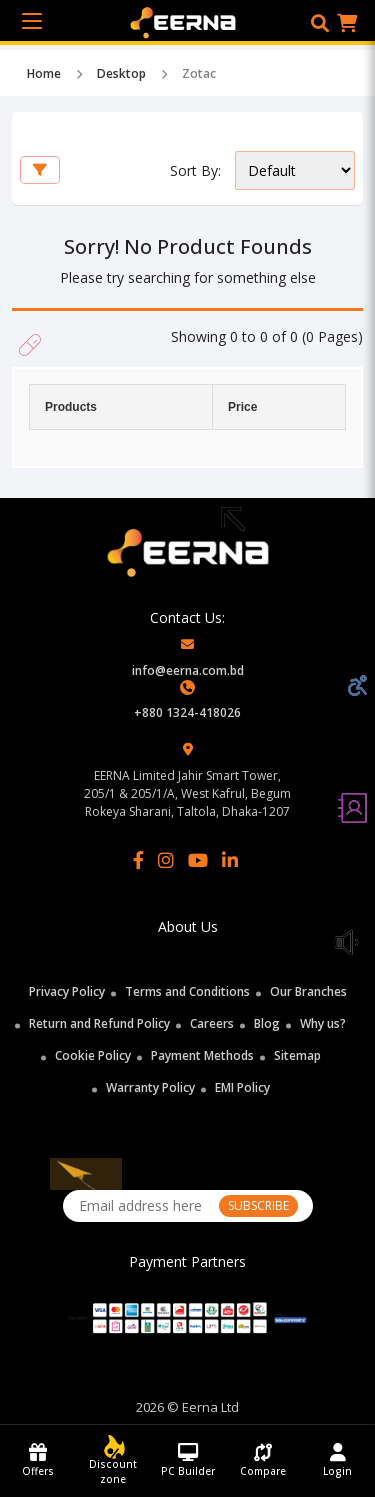 This screenshot has height=1497, width=375. What do you see at coordinates (358, 685) in the screenshot?
I see `accessibility options or settings` at bounding box center [358, 685].